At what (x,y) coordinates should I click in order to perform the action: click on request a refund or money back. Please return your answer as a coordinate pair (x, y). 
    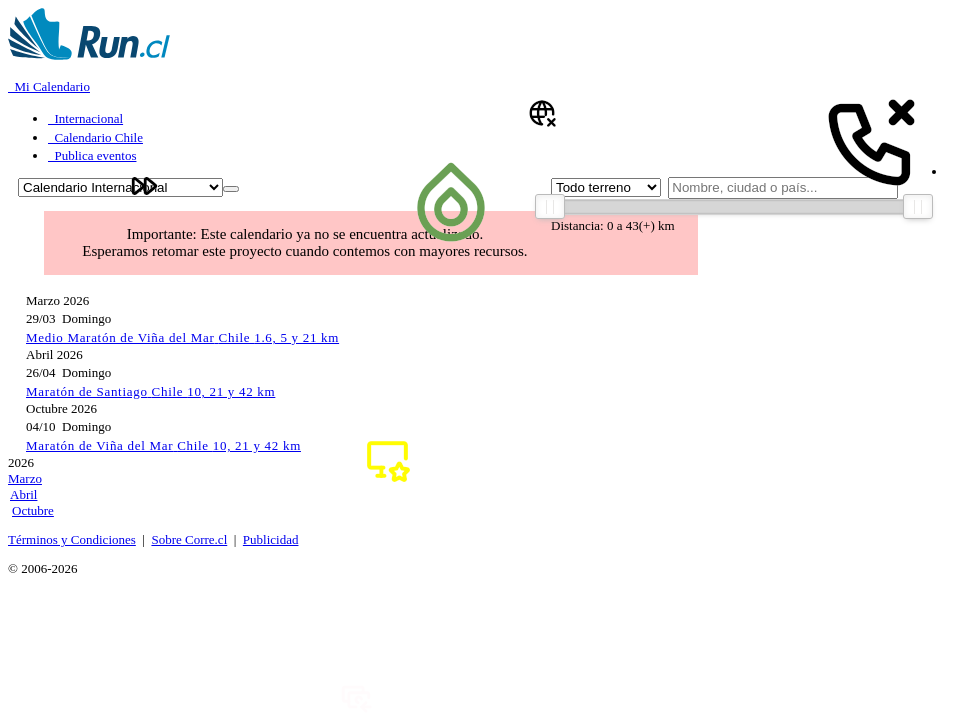
    Looking at the image, I should click on (356, 697).